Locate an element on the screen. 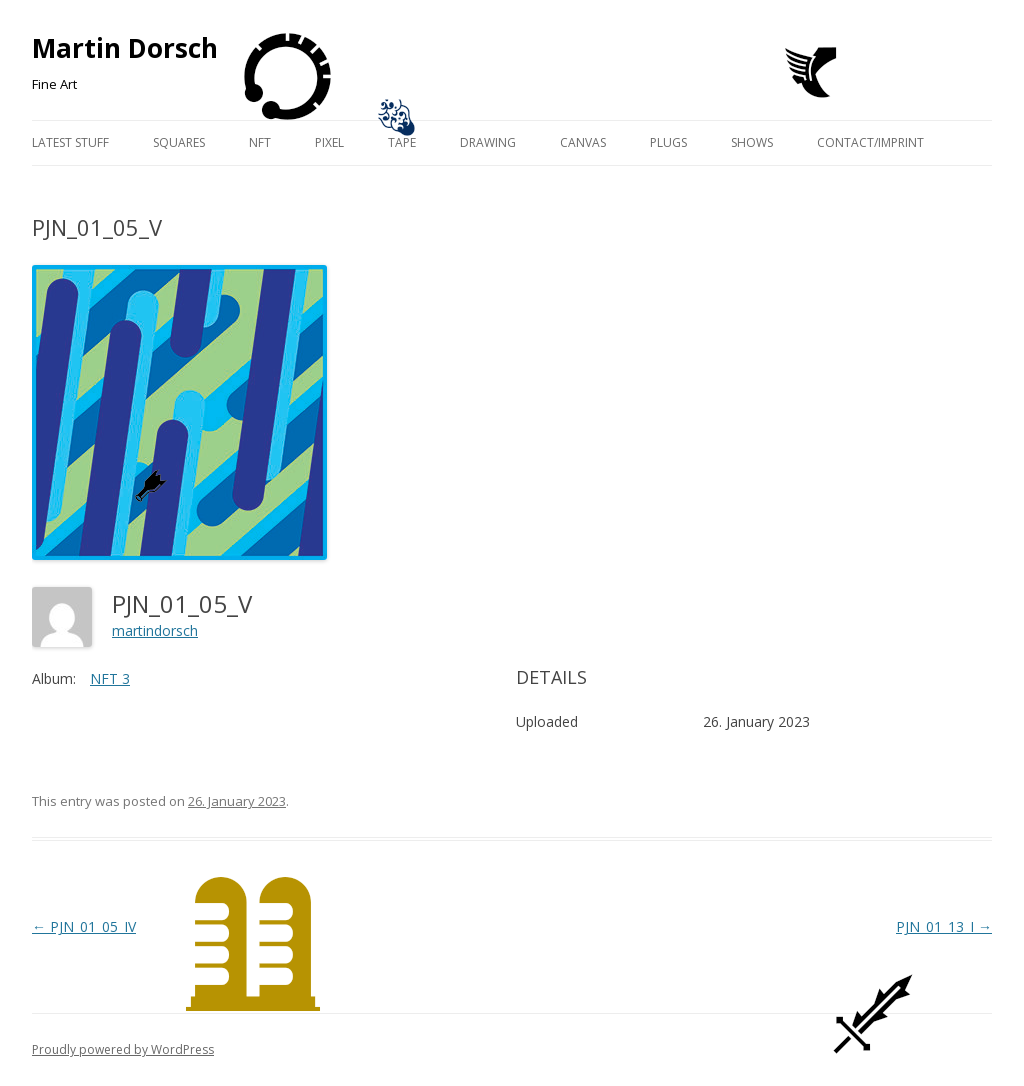 The width and height of the screenshot is (1024, 1086). indicates speed boost or agility power-up is located at coordinates (810, 72).